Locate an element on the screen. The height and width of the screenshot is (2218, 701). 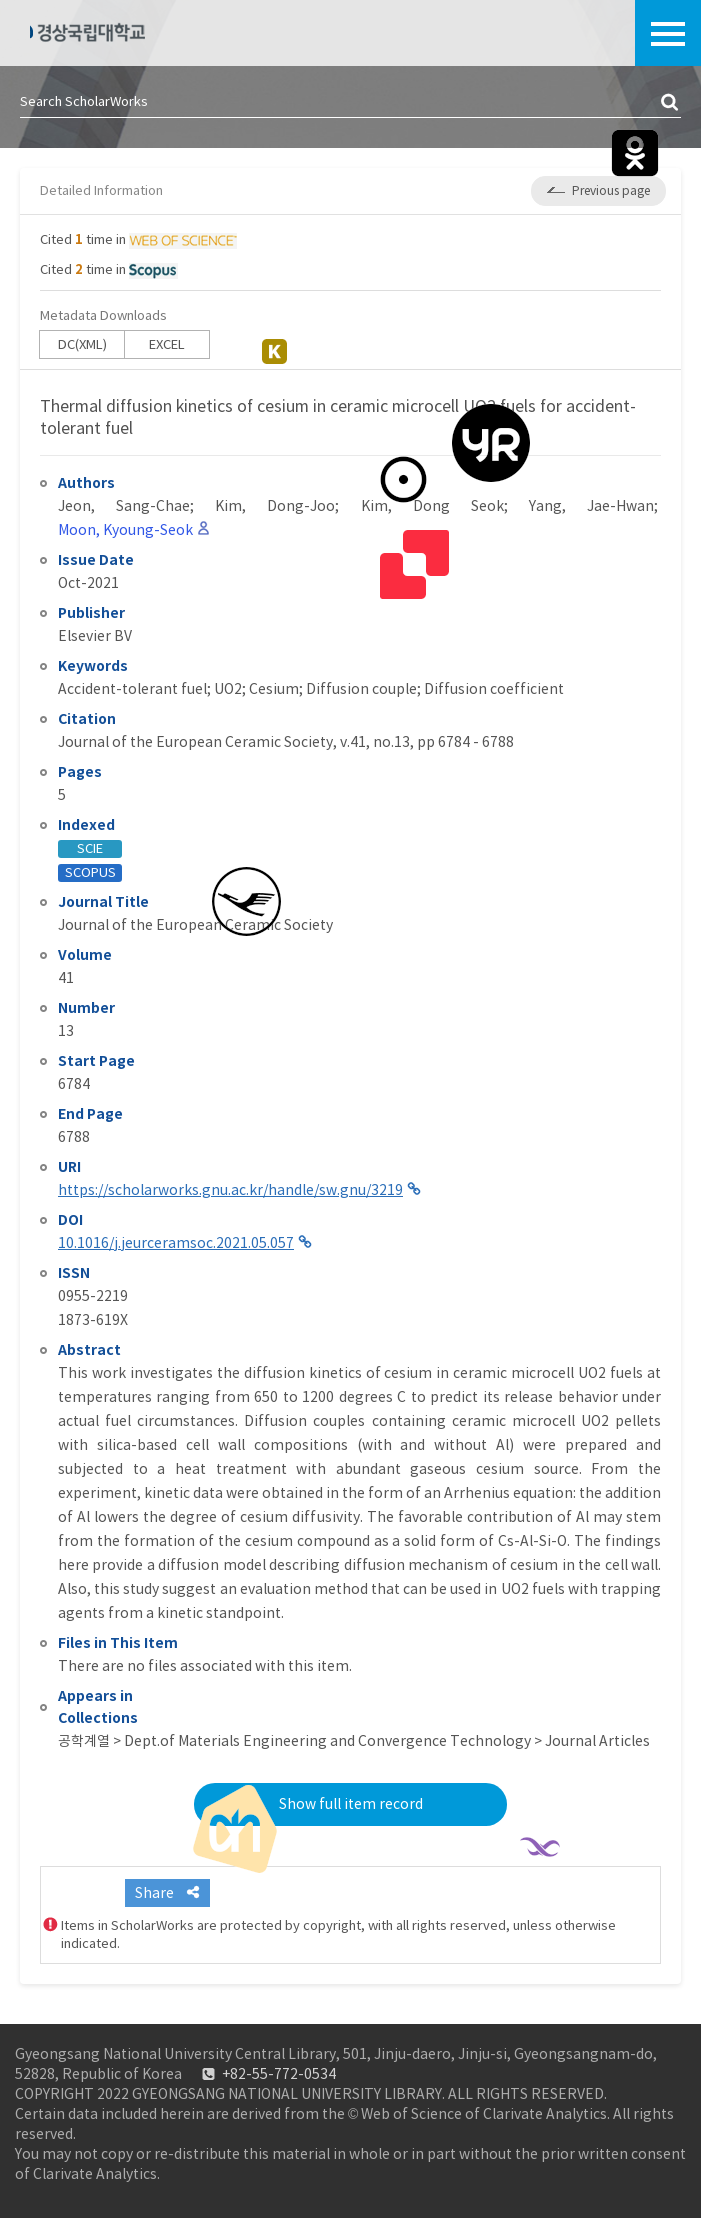
backendless platform logo is located at coordinates (540, 1847).